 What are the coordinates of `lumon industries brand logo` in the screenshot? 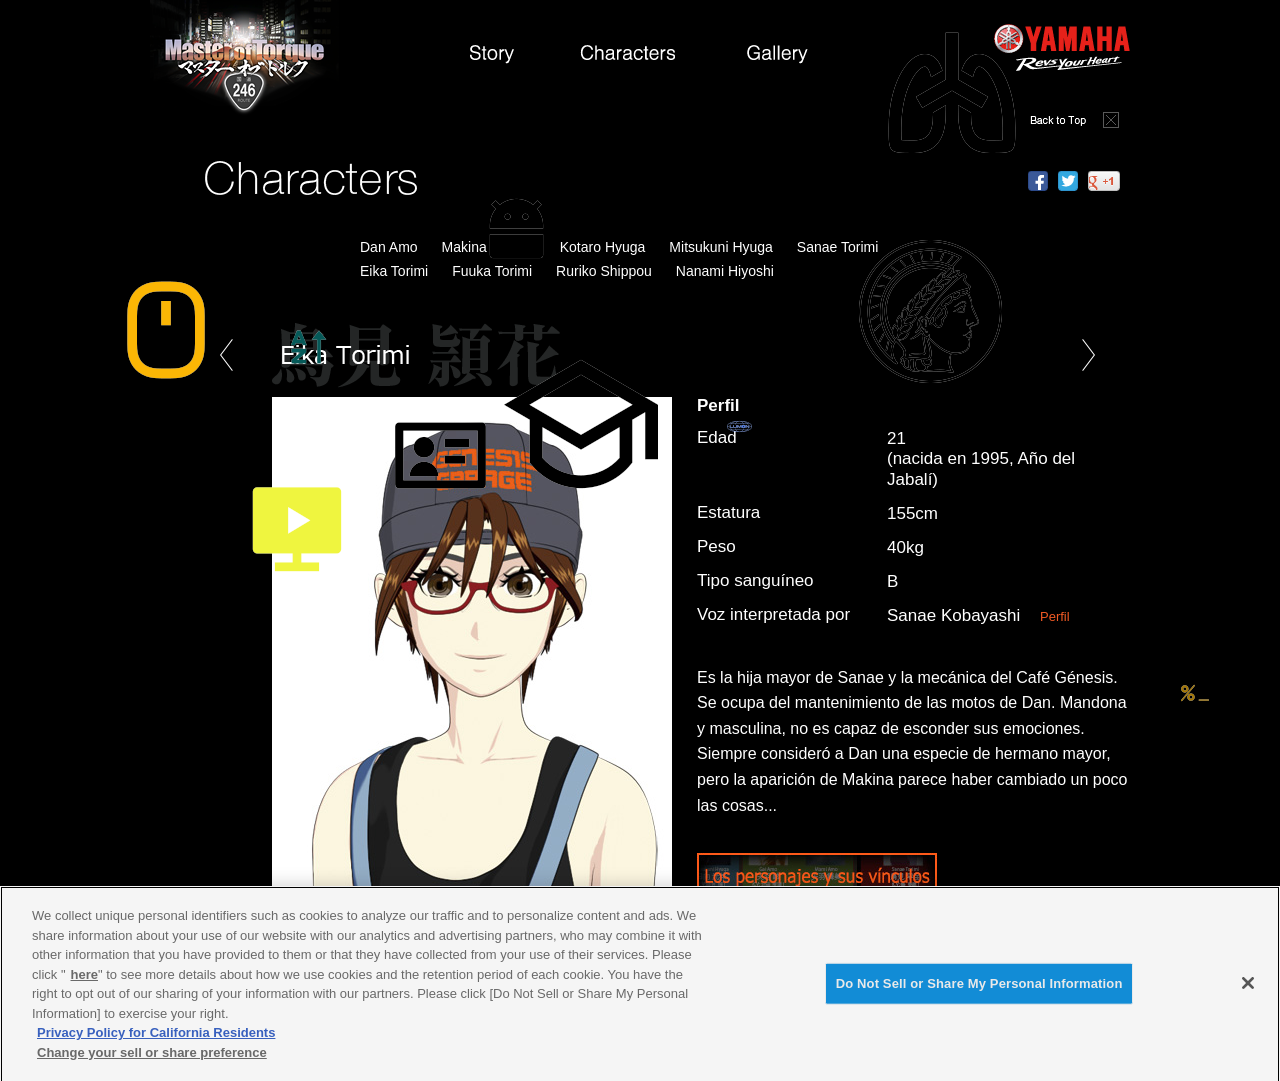 It's located at (739, 426).